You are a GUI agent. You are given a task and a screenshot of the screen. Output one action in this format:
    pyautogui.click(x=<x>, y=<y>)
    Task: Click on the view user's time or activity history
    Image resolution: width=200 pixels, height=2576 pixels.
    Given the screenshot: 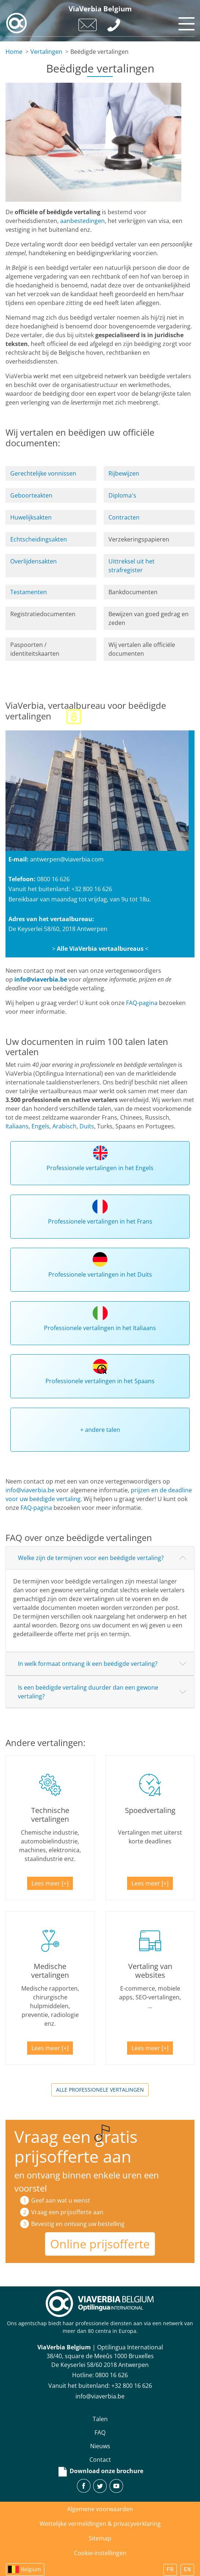 What is the action you would take?
    pyautogui.click(x=102, y=1369)
    